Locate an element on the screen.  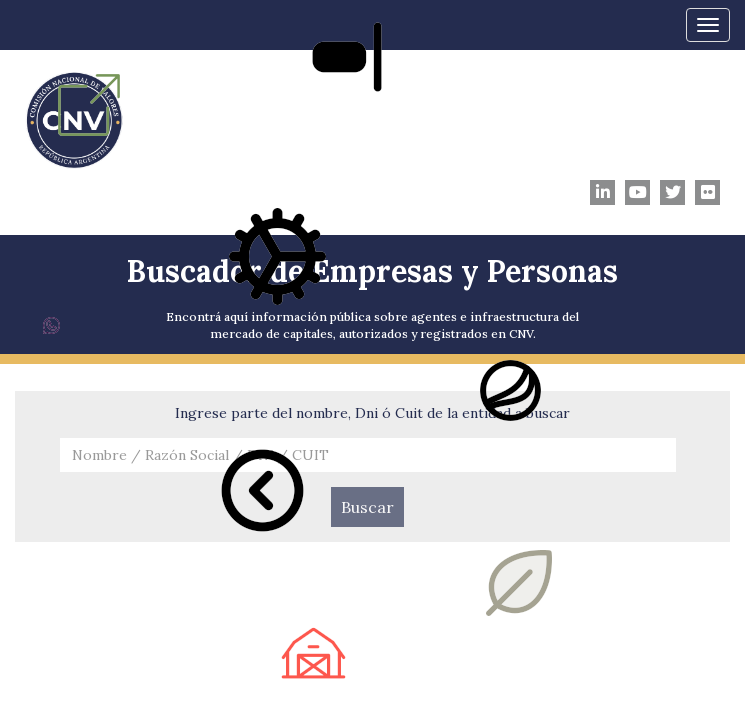
eco-friendly or sustainable option is located at coordinates (519, 583).